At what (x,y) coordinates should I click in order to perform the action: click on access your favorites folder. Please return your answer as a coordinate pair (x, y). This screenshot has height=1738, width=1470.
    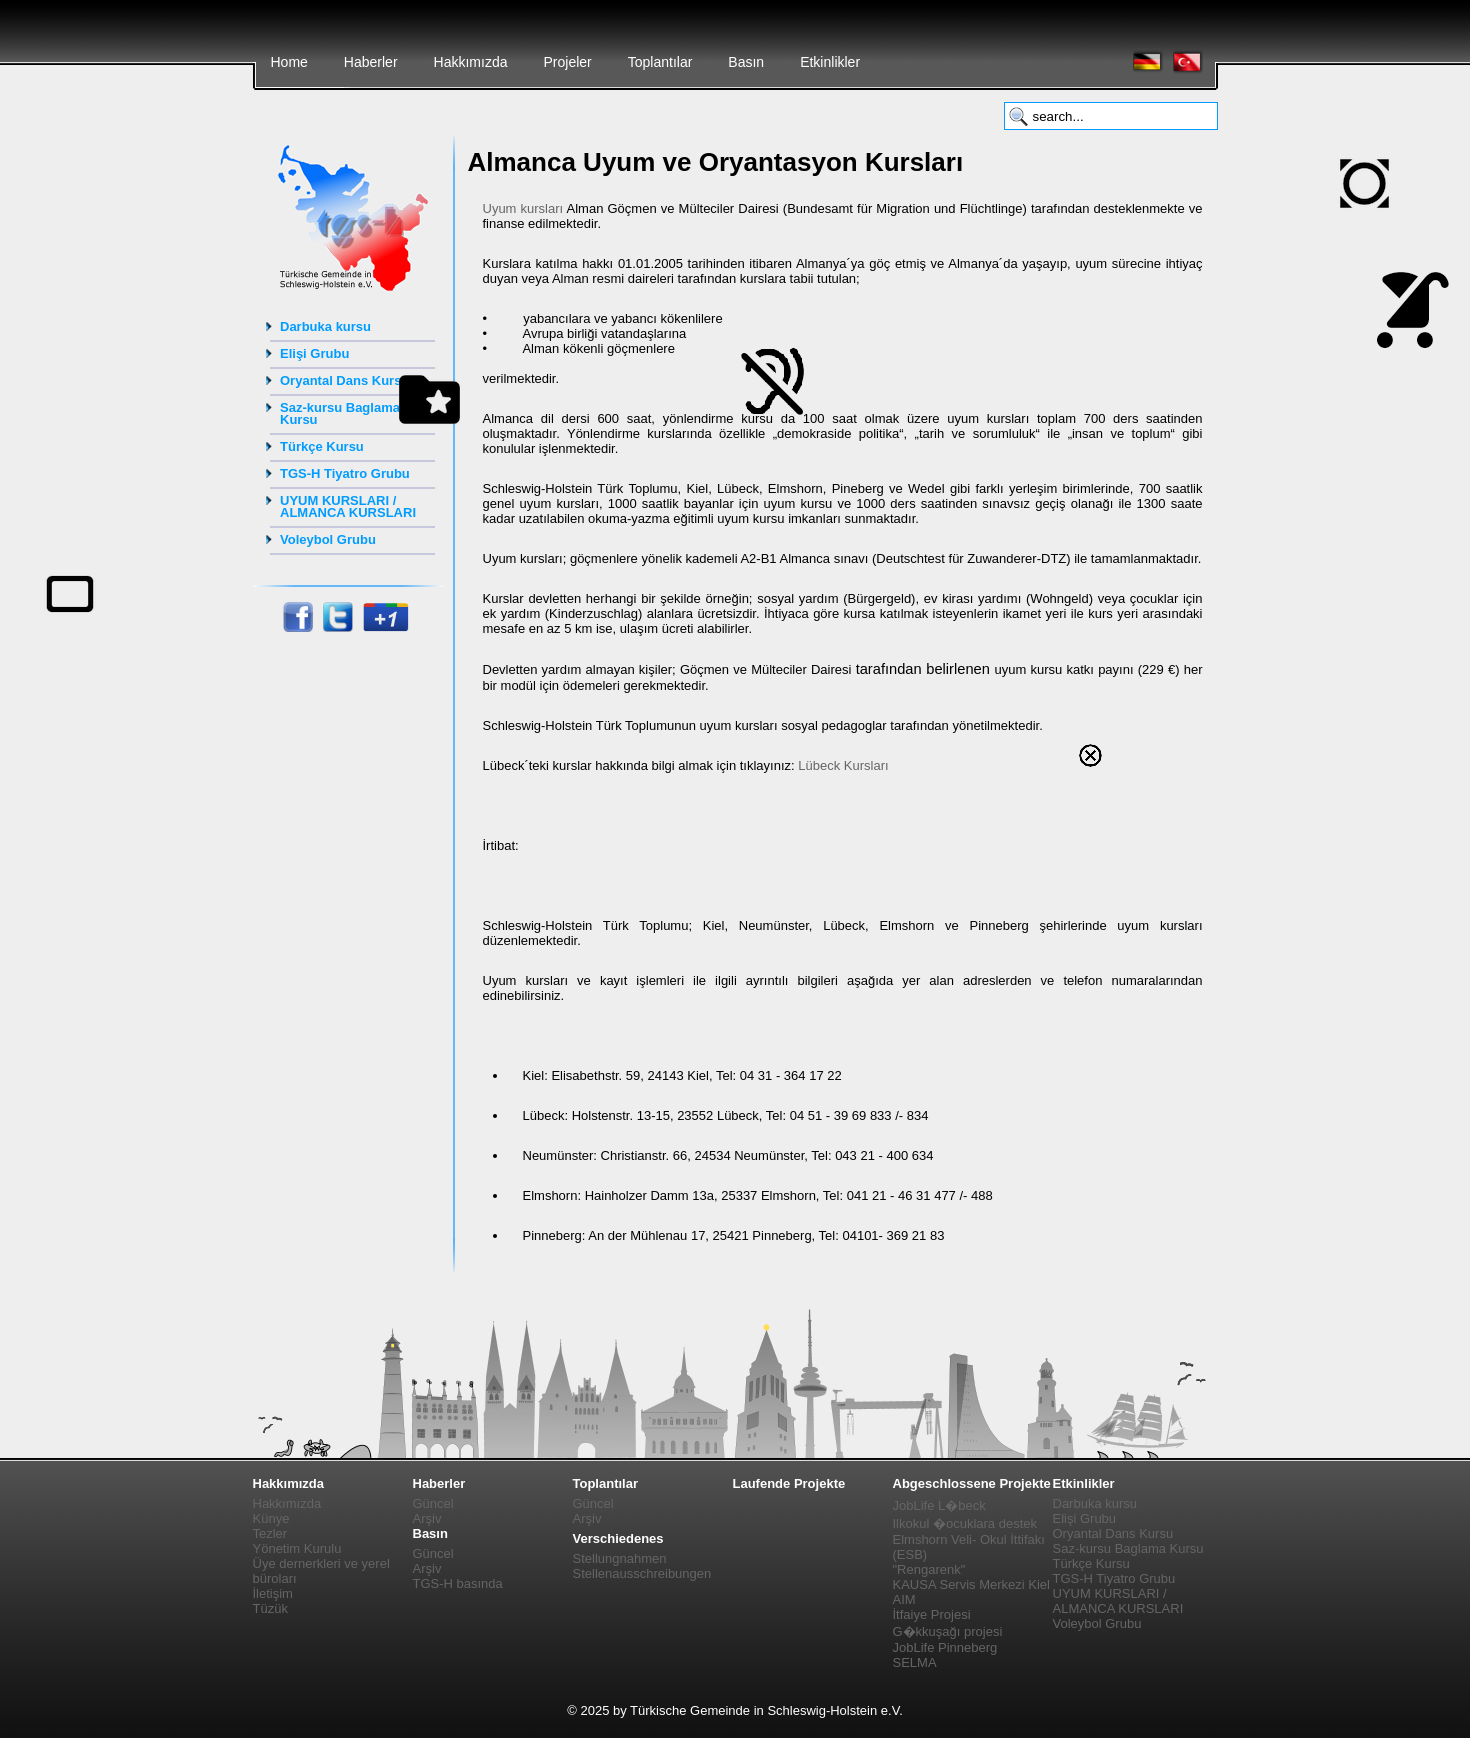
    Looking at the image, I should click on (429, 399).